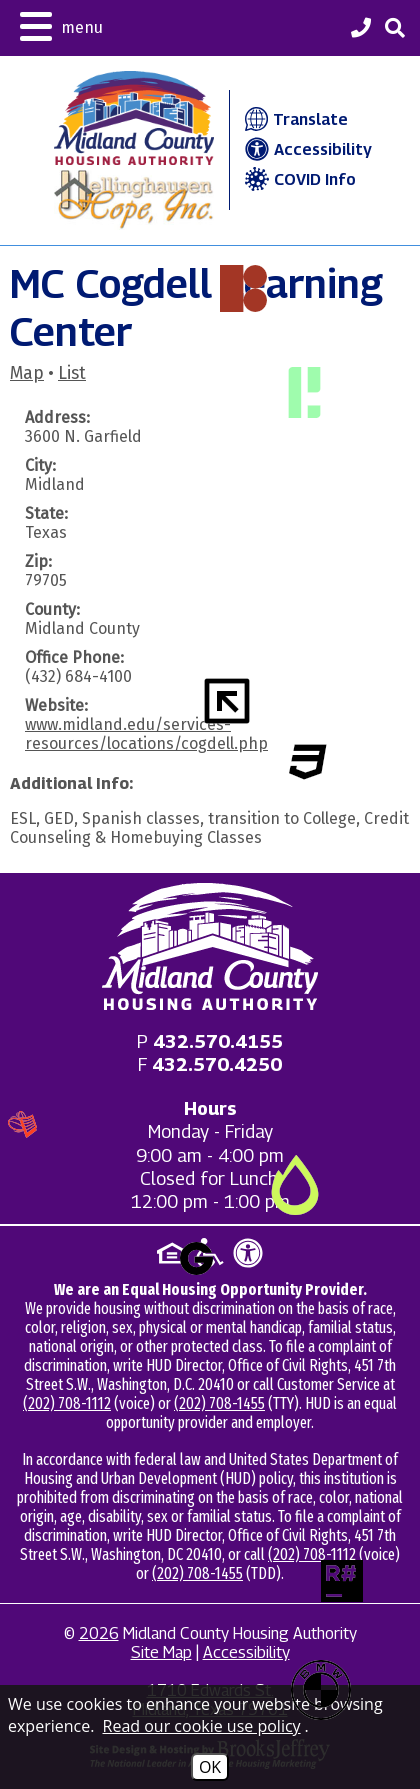  I want to click on hono web framework logo, so click(295, 1185).